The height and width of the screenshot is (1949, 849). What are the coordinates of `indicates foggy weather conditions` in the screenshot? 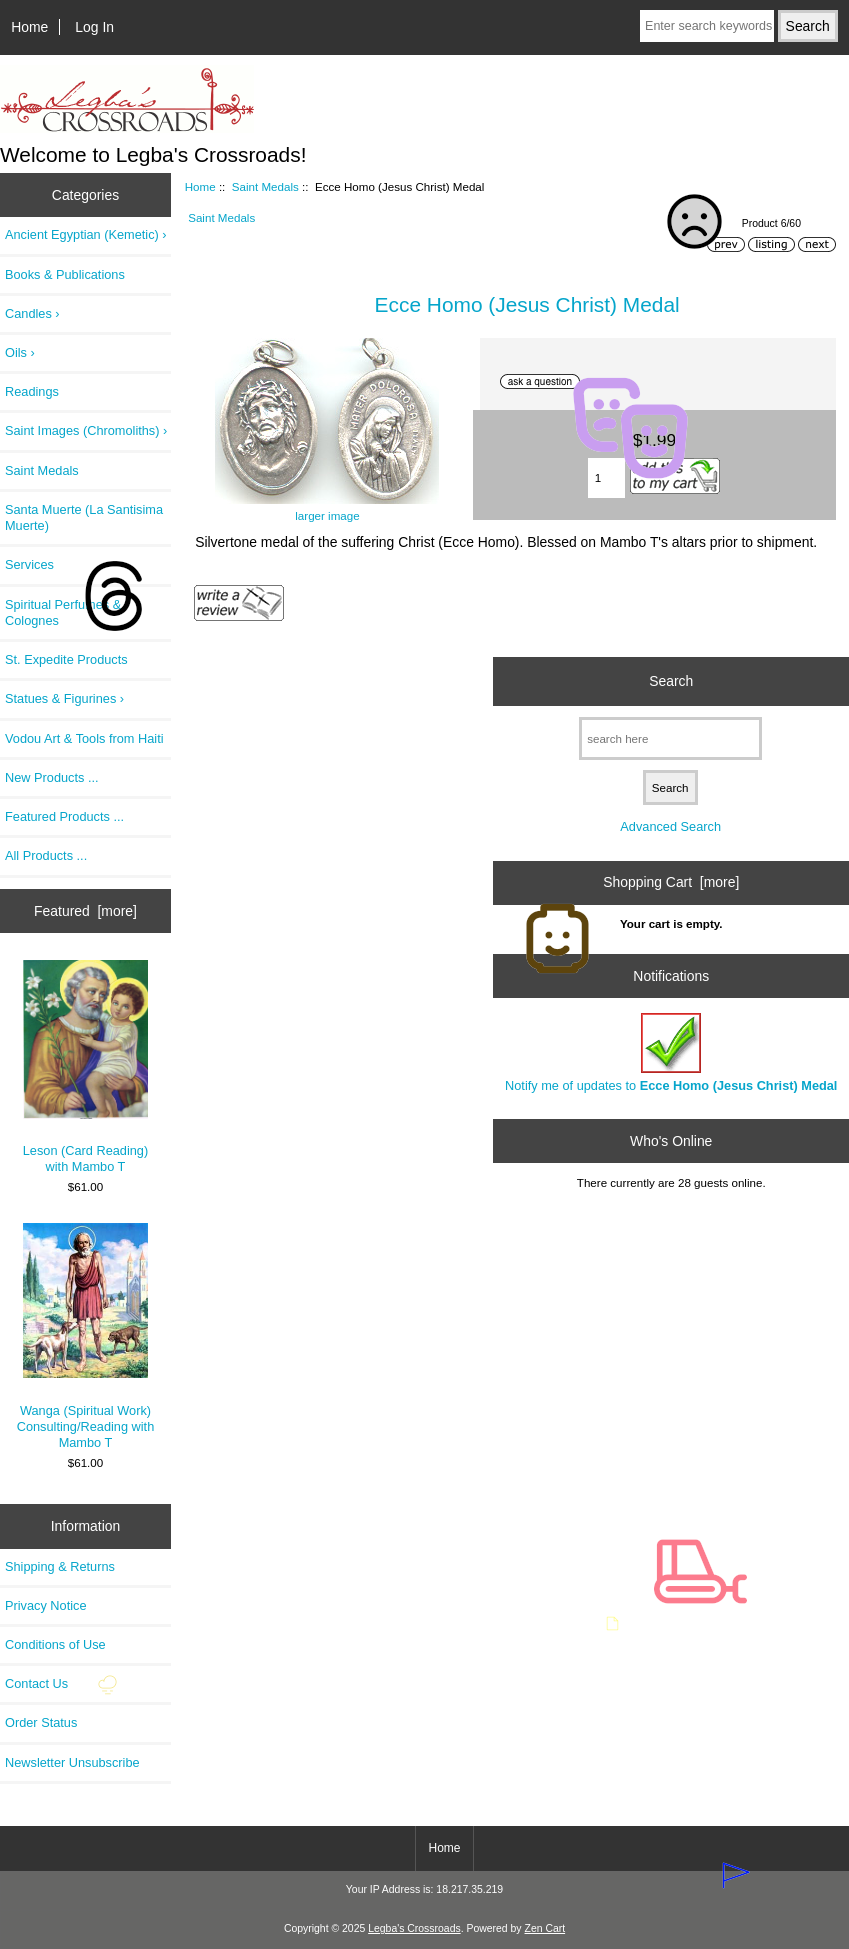 It's located at (107, 1684).